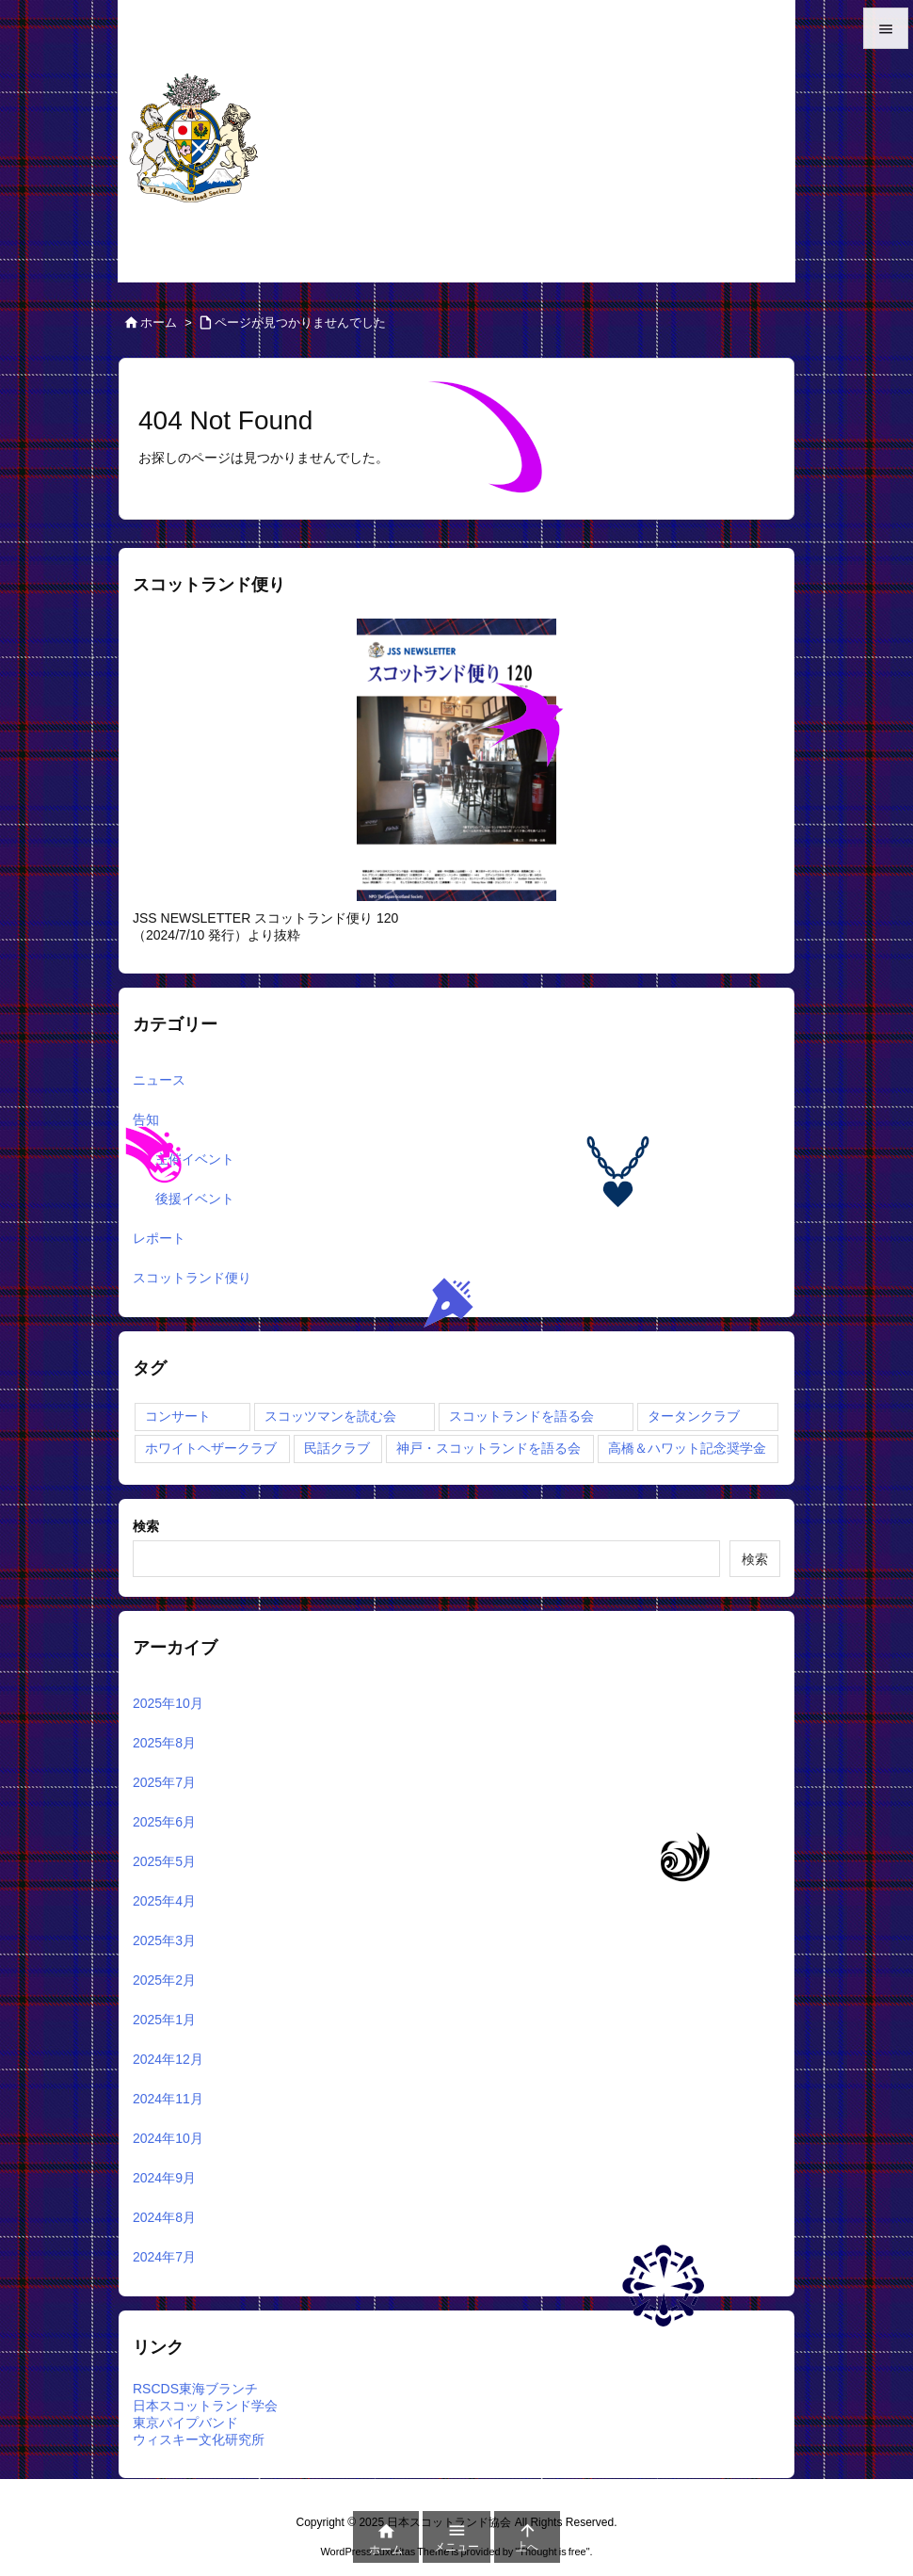 This screenshot has height=2576, width=913. What do you see at coordinates (664, 2286) in the screenshot?
I see `represents a lamprey or parasitic creature in a game` at bounding box center [664, 2286].